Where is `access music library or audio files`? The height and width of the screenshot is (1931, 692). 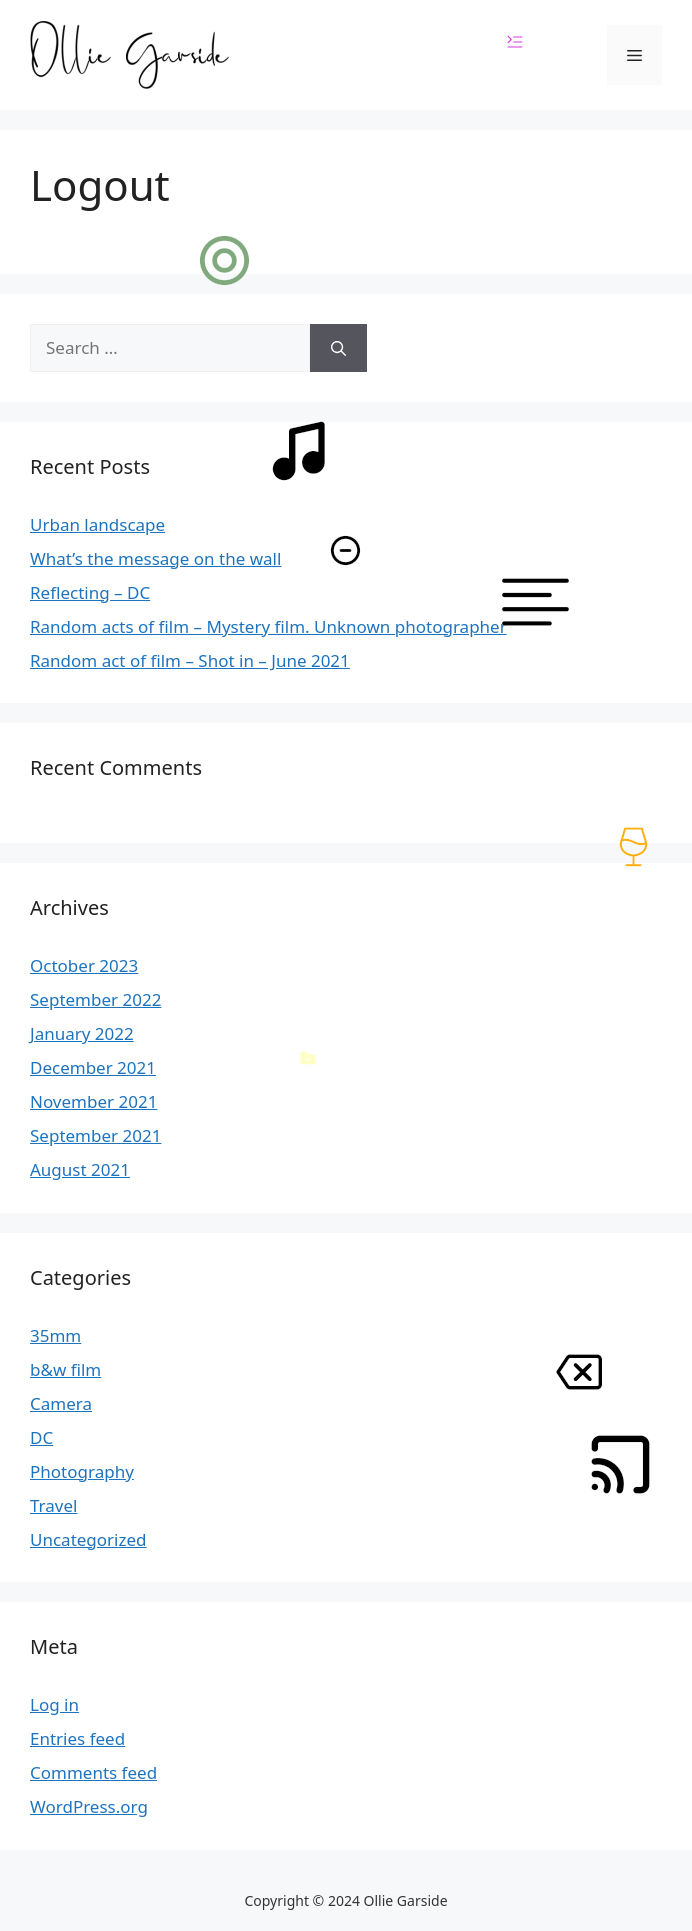 access music library or audio files is located at coordinates (302, 451).